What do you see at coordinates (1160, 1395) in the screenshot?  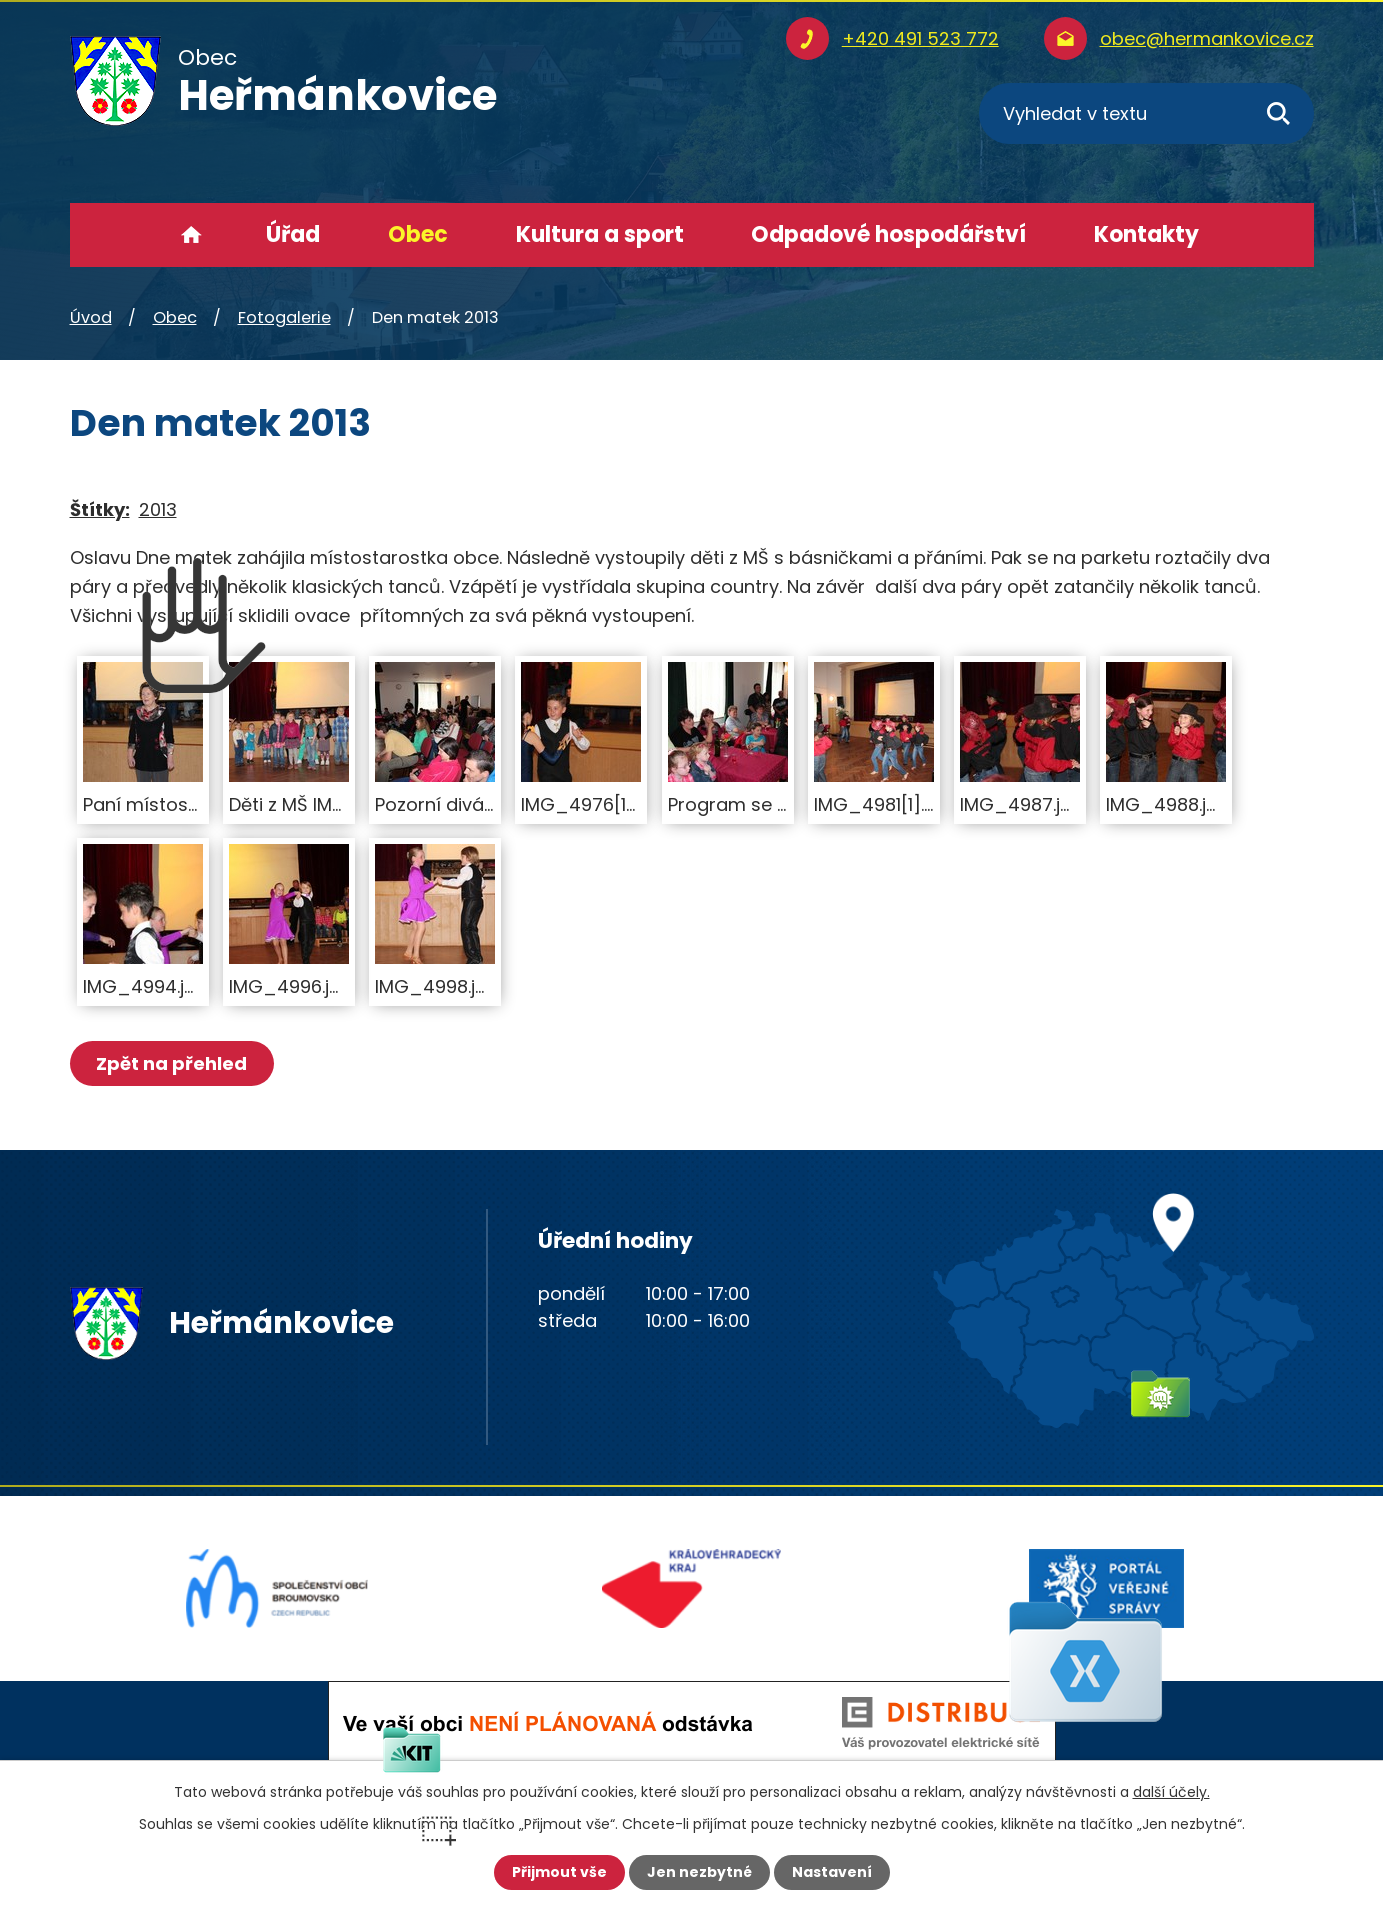 I see `open gamejolt games folder` at bounding box center [1160, 1395].